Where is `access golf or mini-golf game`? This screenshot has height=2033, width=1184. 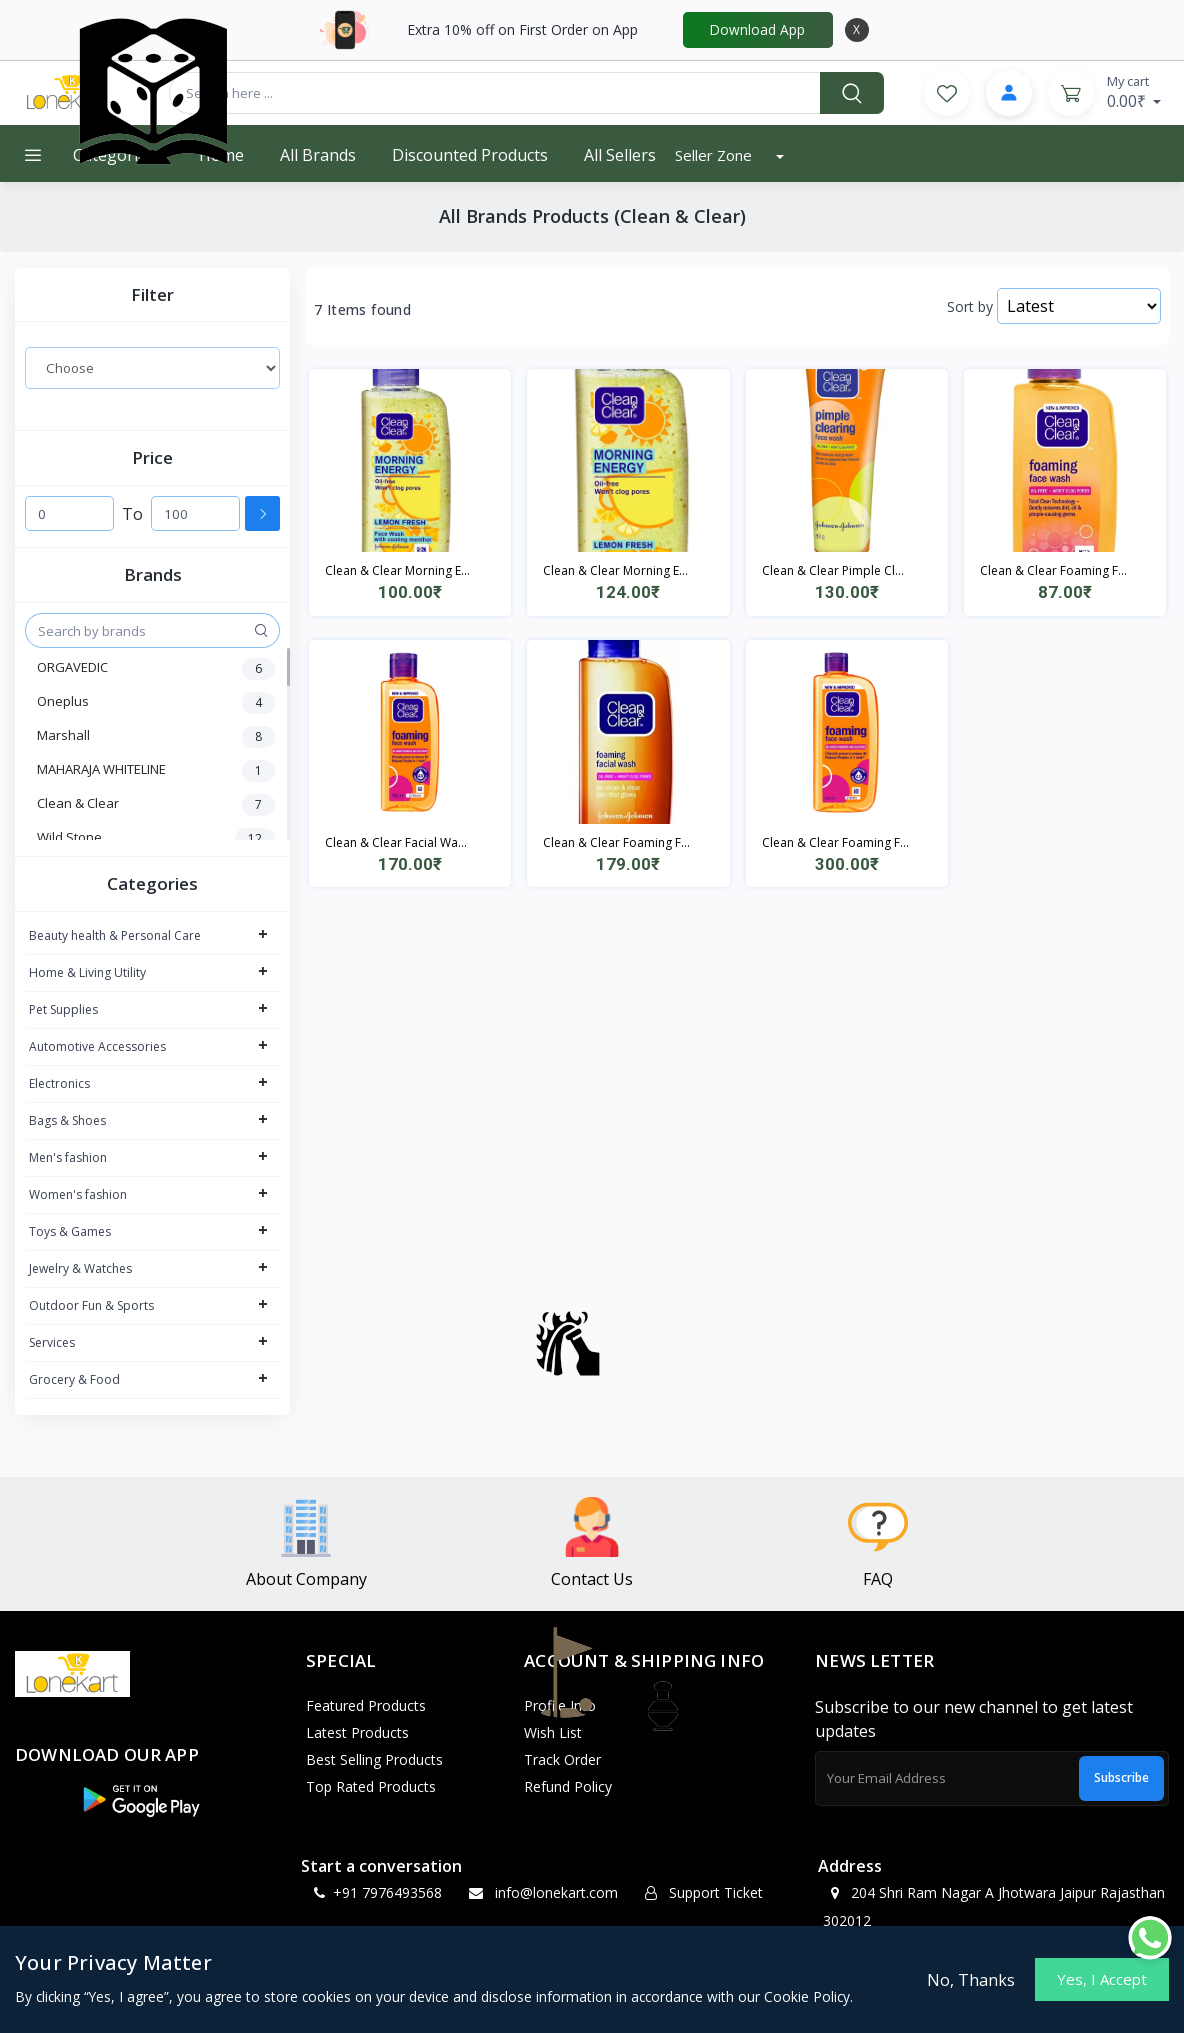
access golf or mini-golf game is located at coordinates (566, 1672).